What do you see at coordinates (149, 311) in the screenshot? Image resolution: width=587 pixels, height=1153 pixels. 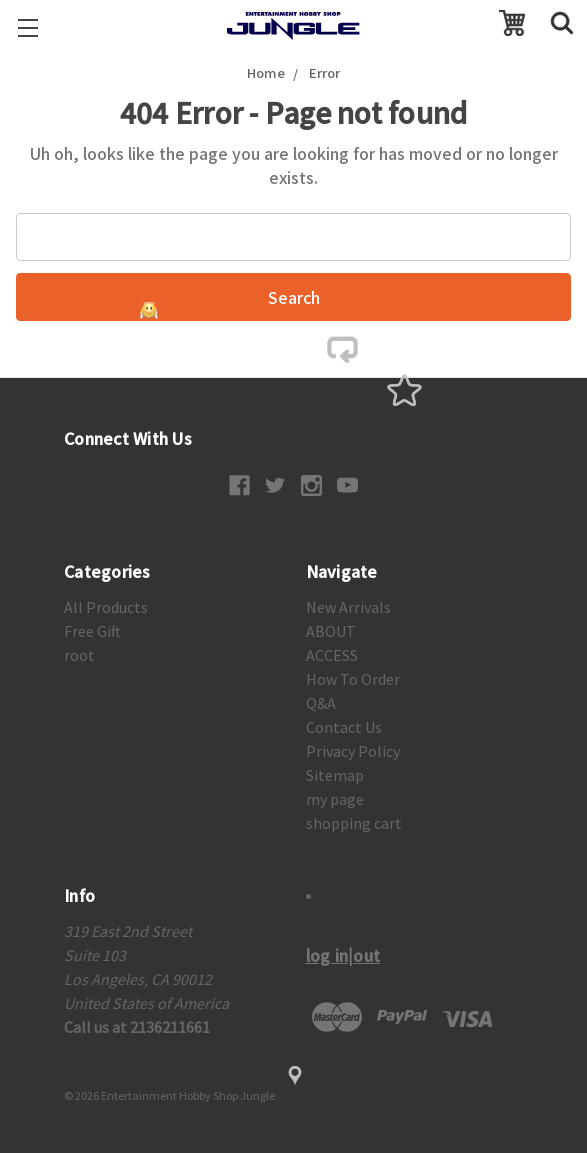 I see `insert angel face emoji in chat` at bounding box center [149, 311].